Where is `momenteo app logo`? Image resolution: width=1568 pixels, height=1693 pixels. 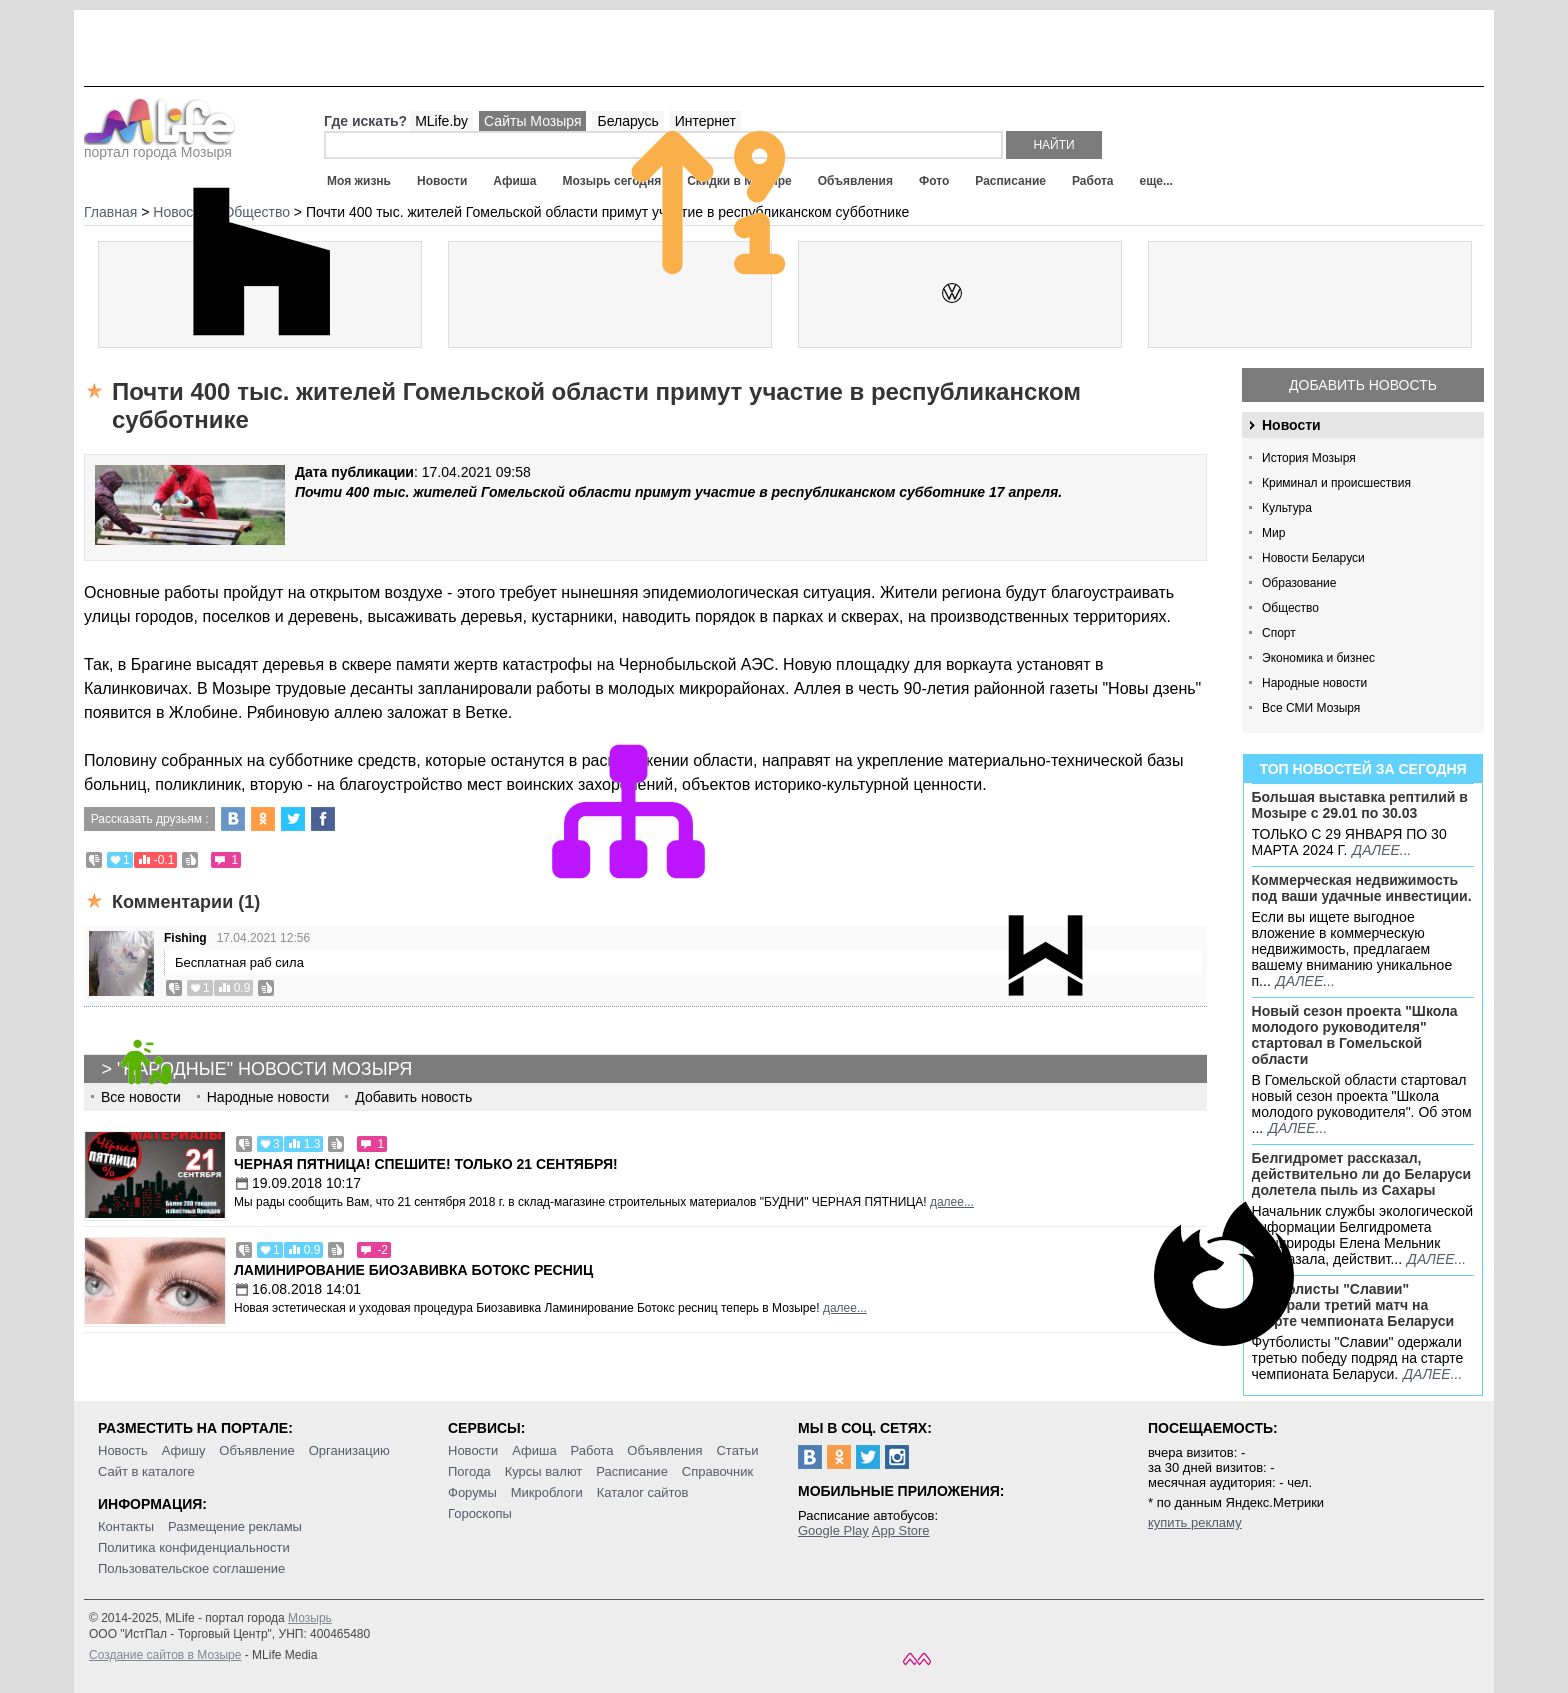 momenteo app logo is located at coordinates (917, 1659).